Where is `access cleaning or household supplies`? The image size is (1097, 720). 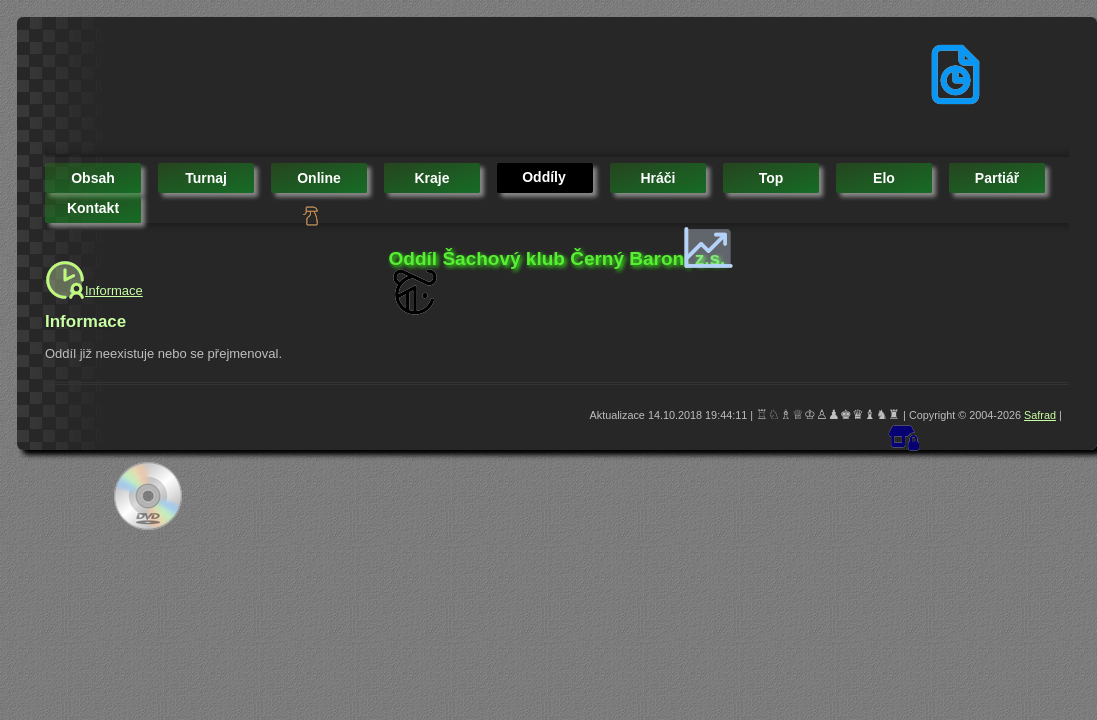
access cleaning or household supplies is located at coordinates (311, 216).